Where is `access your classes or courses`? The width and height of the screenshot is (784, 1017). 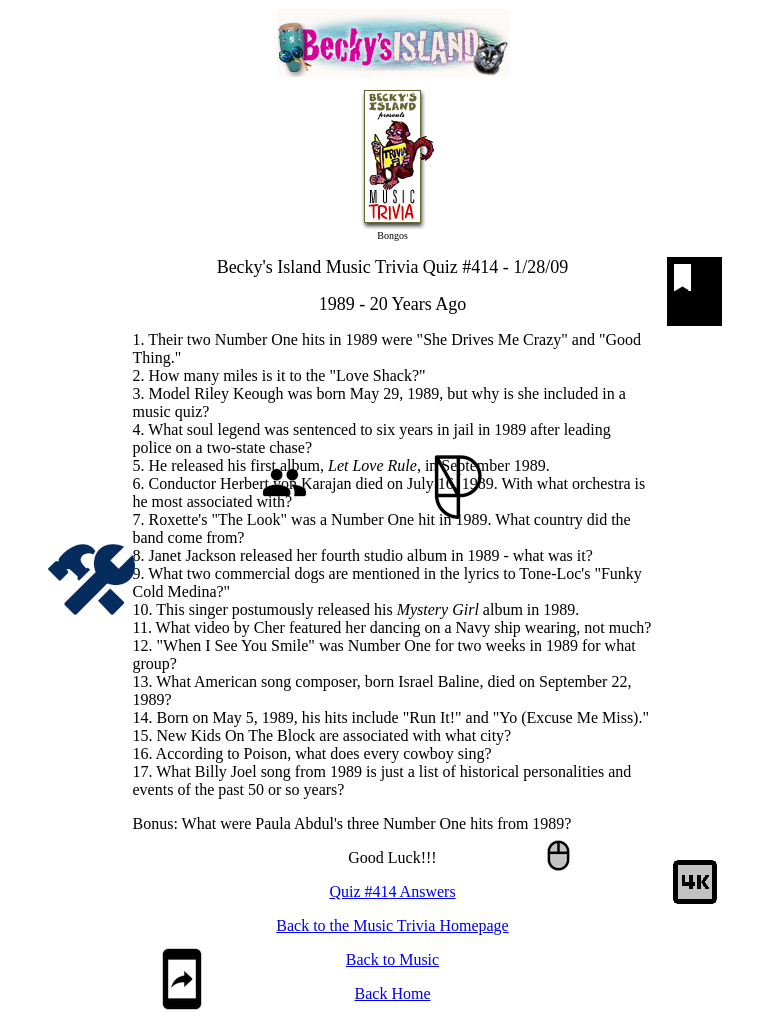 access your classes or courses is located at coordinates (694, 291).